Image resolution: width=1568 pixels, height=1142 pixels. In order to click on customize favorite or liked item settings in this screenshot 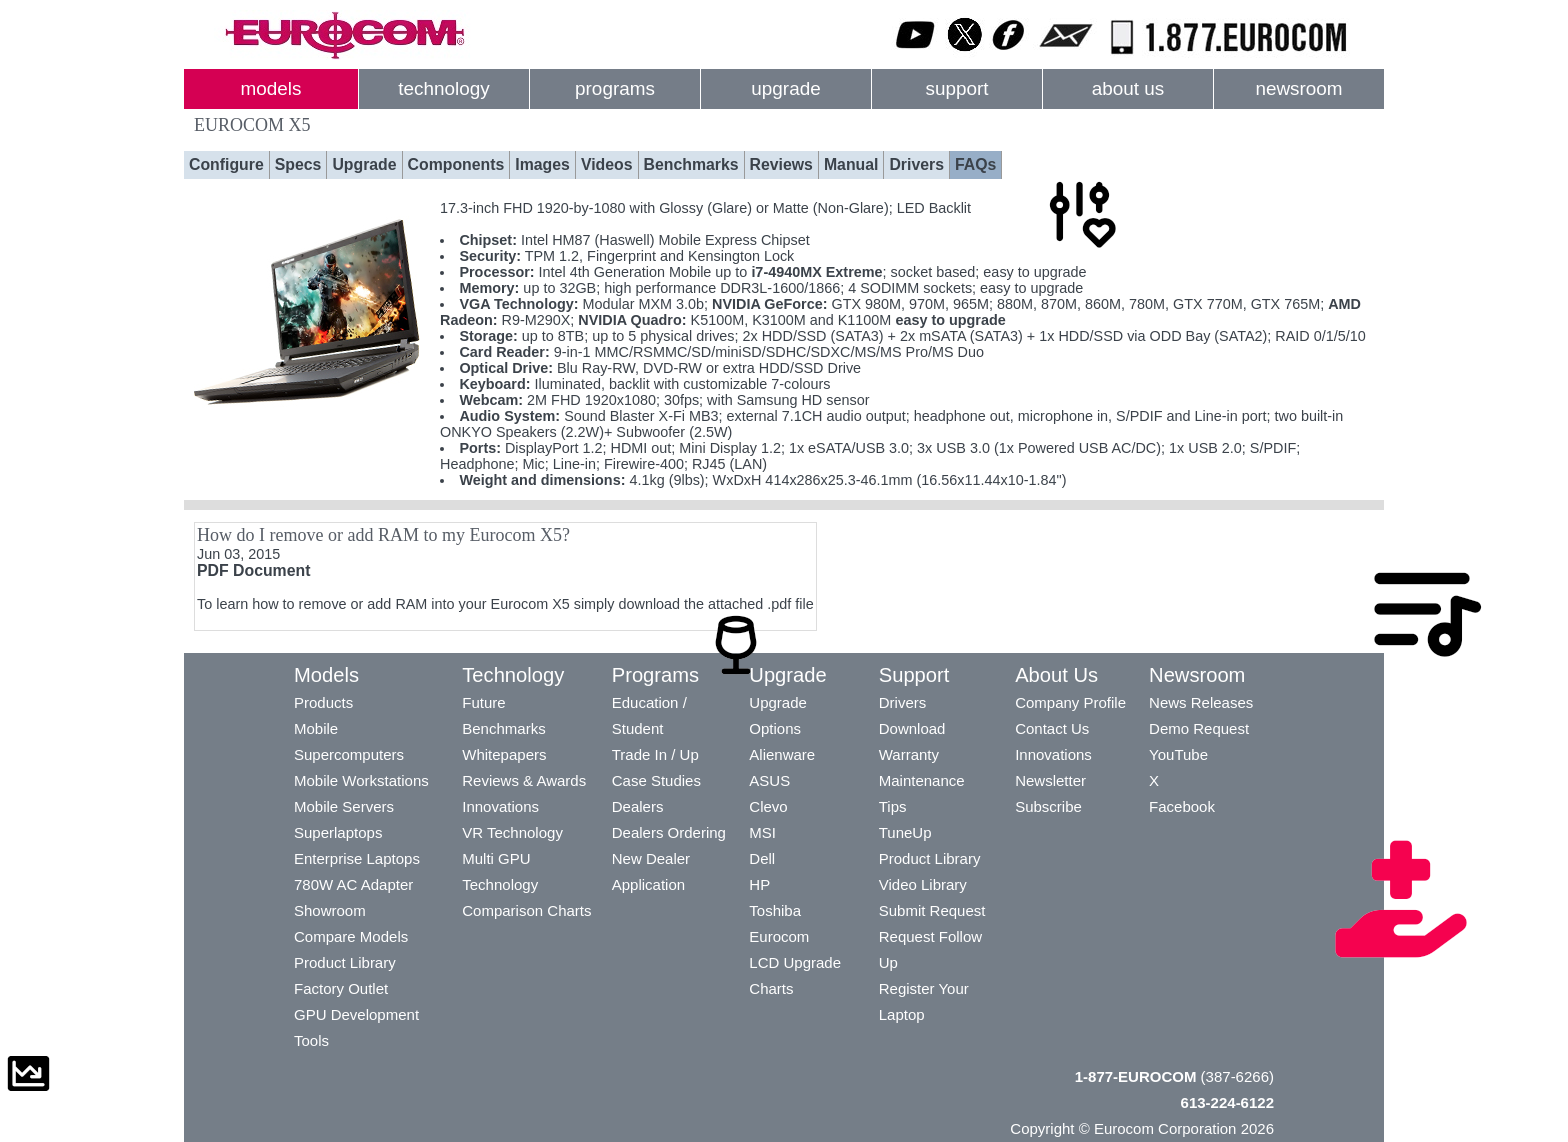, I will do `click(1079, 211)`.